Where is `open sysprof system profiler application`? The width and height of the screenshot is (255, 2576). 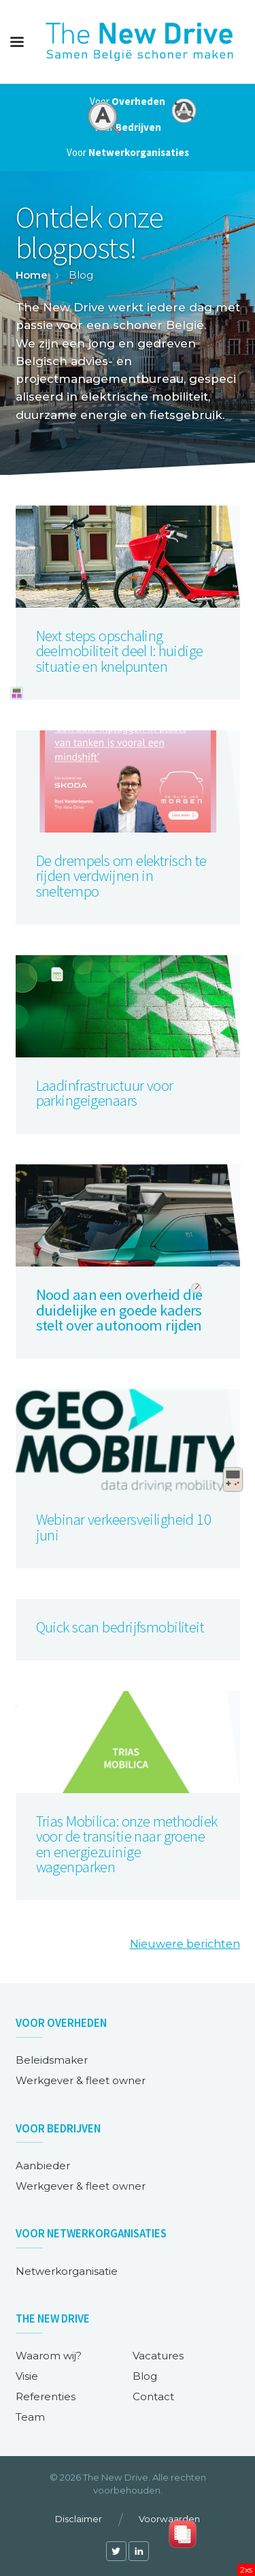
open sysprof system profiler application is located at coordinates (196, 1288).